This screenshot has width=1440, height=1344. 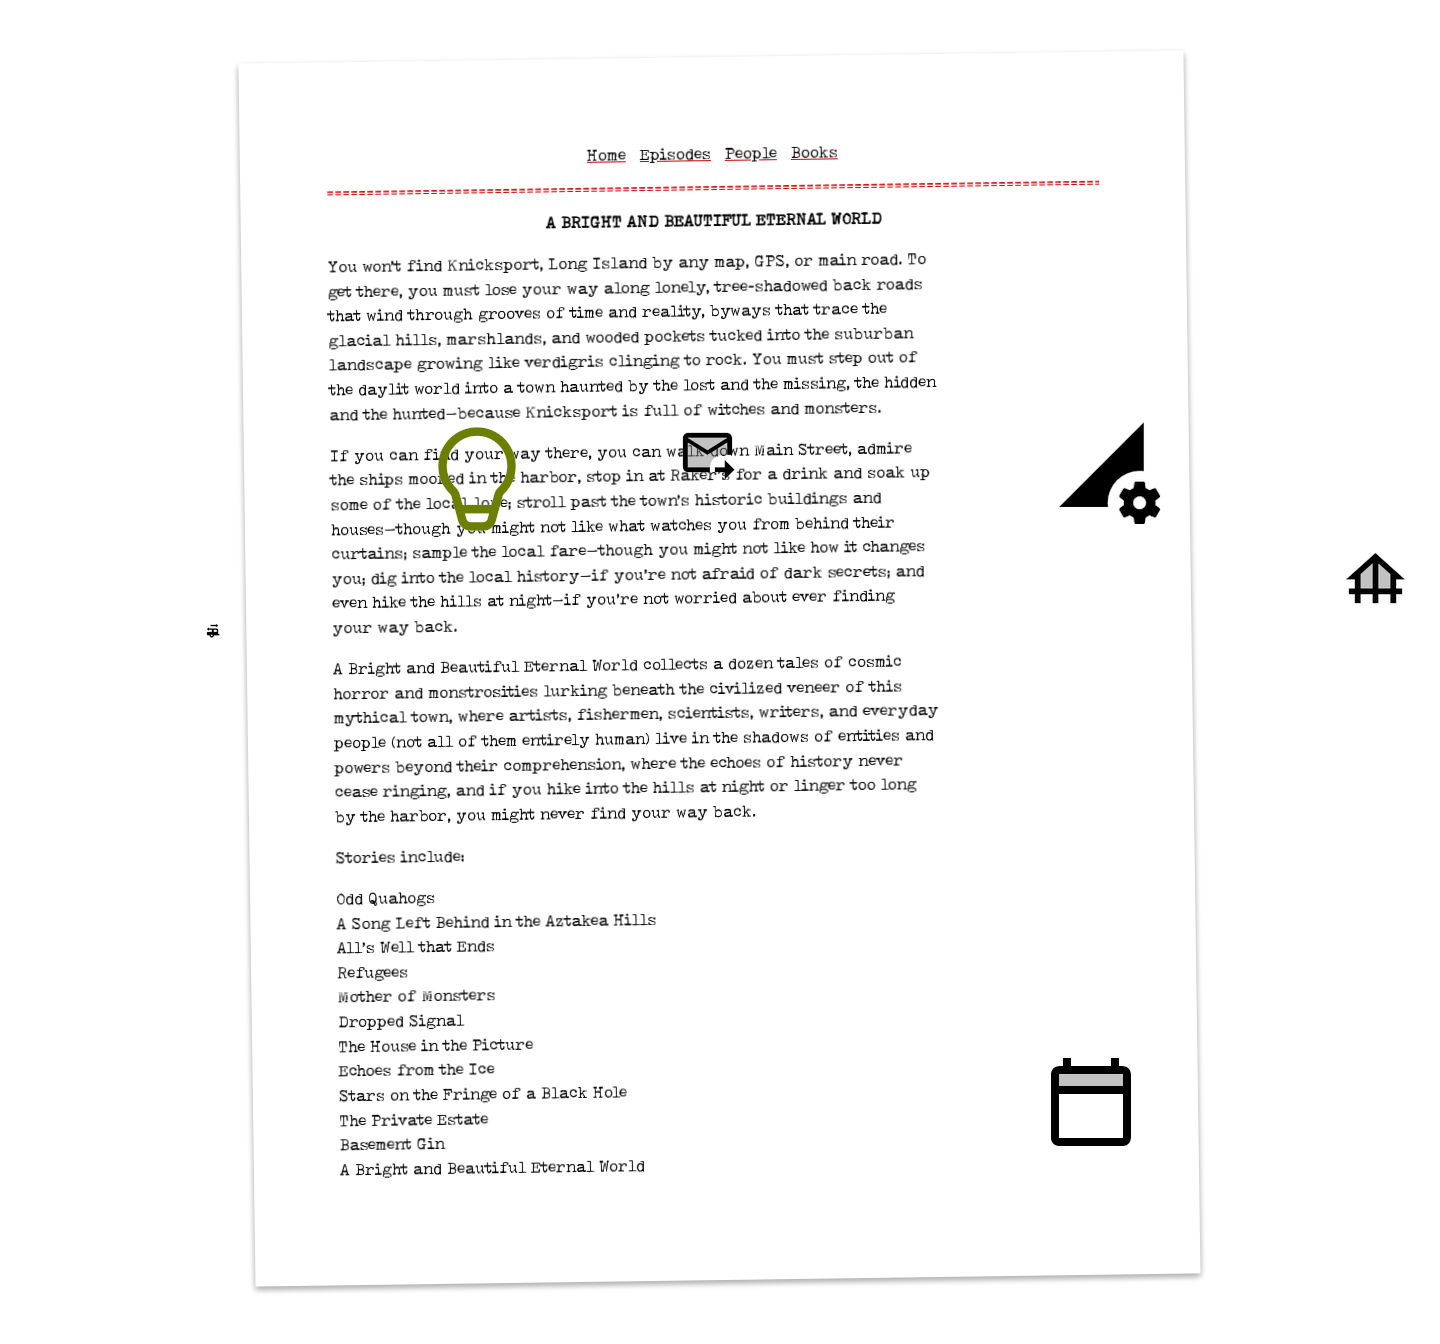 I want to click on access tips or suggestions, so click(x=477, y=479).